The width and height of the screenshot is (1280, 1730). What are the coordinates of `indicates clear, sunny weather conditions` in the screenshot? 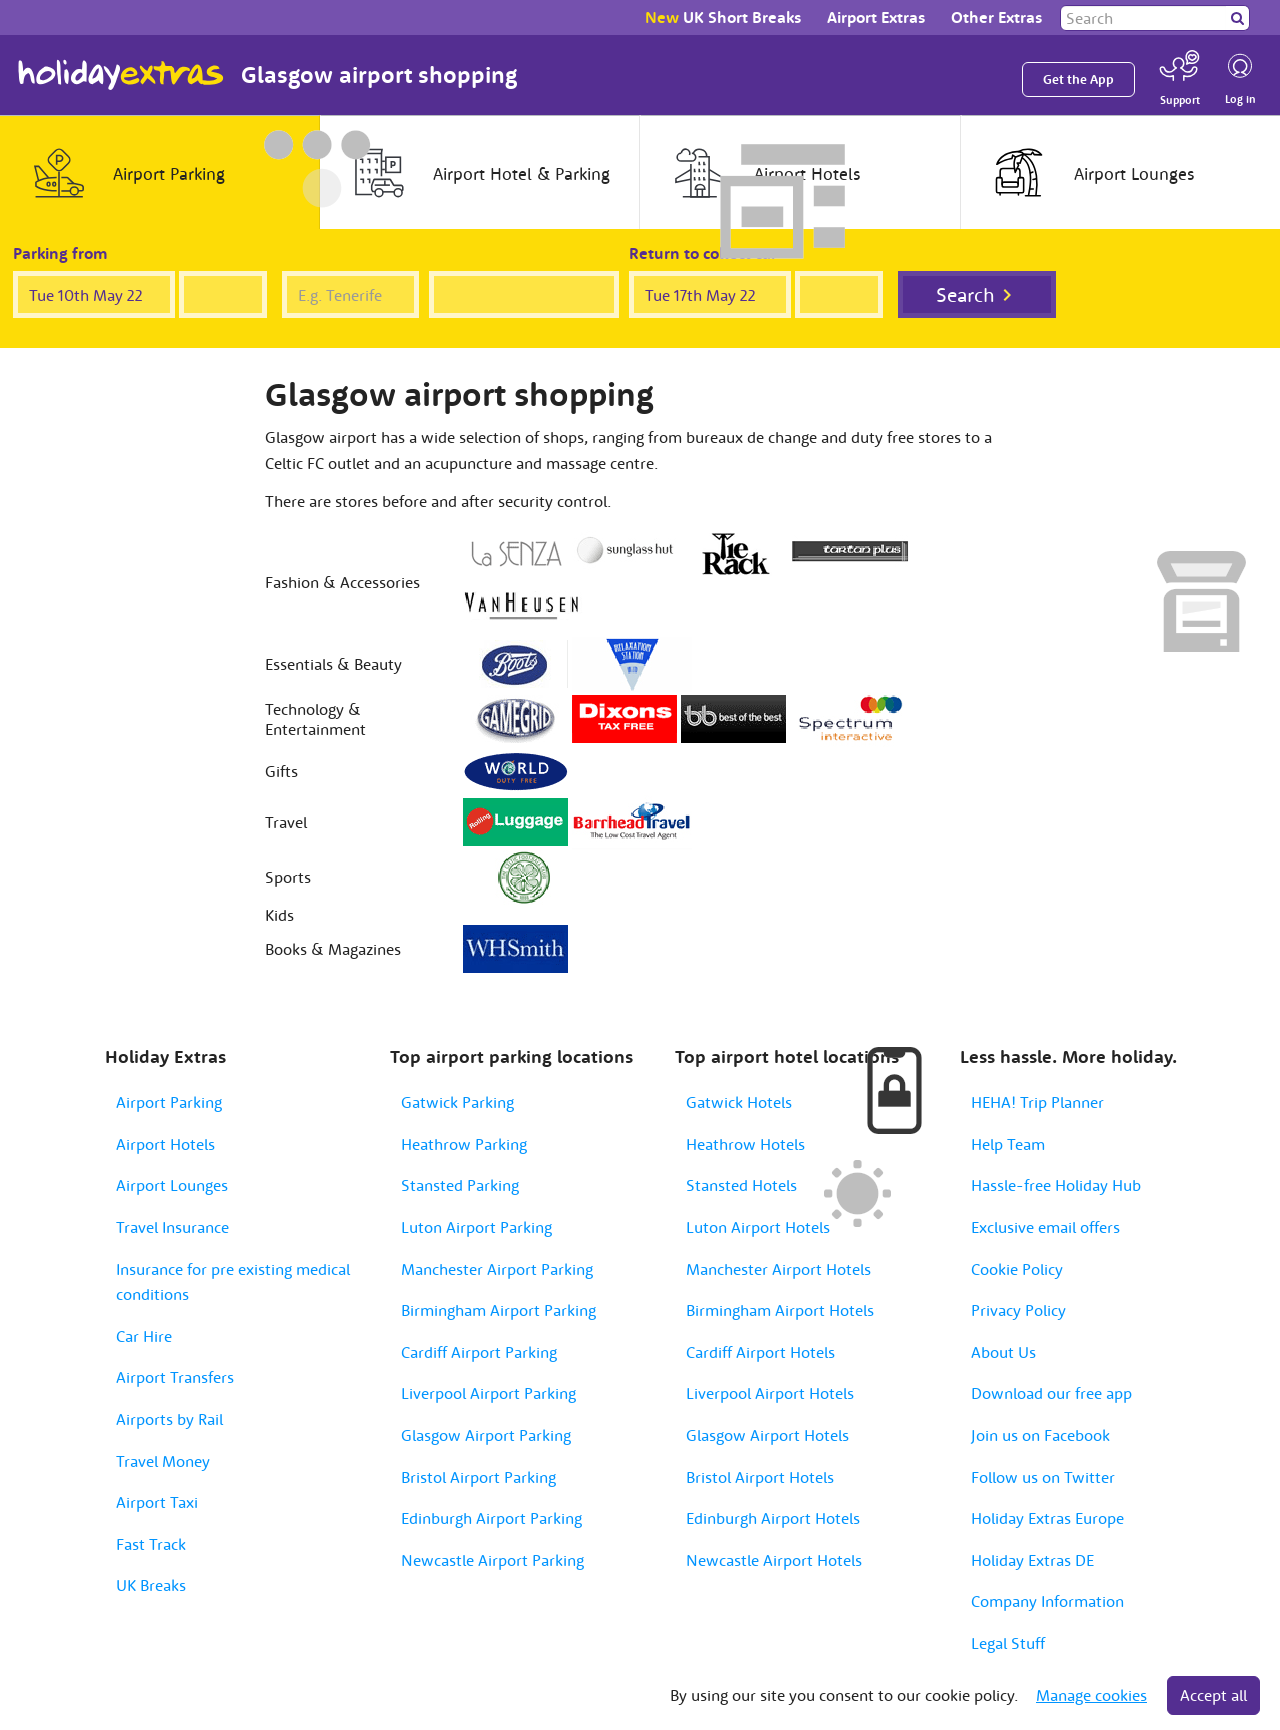 It's located at (857, 1193).